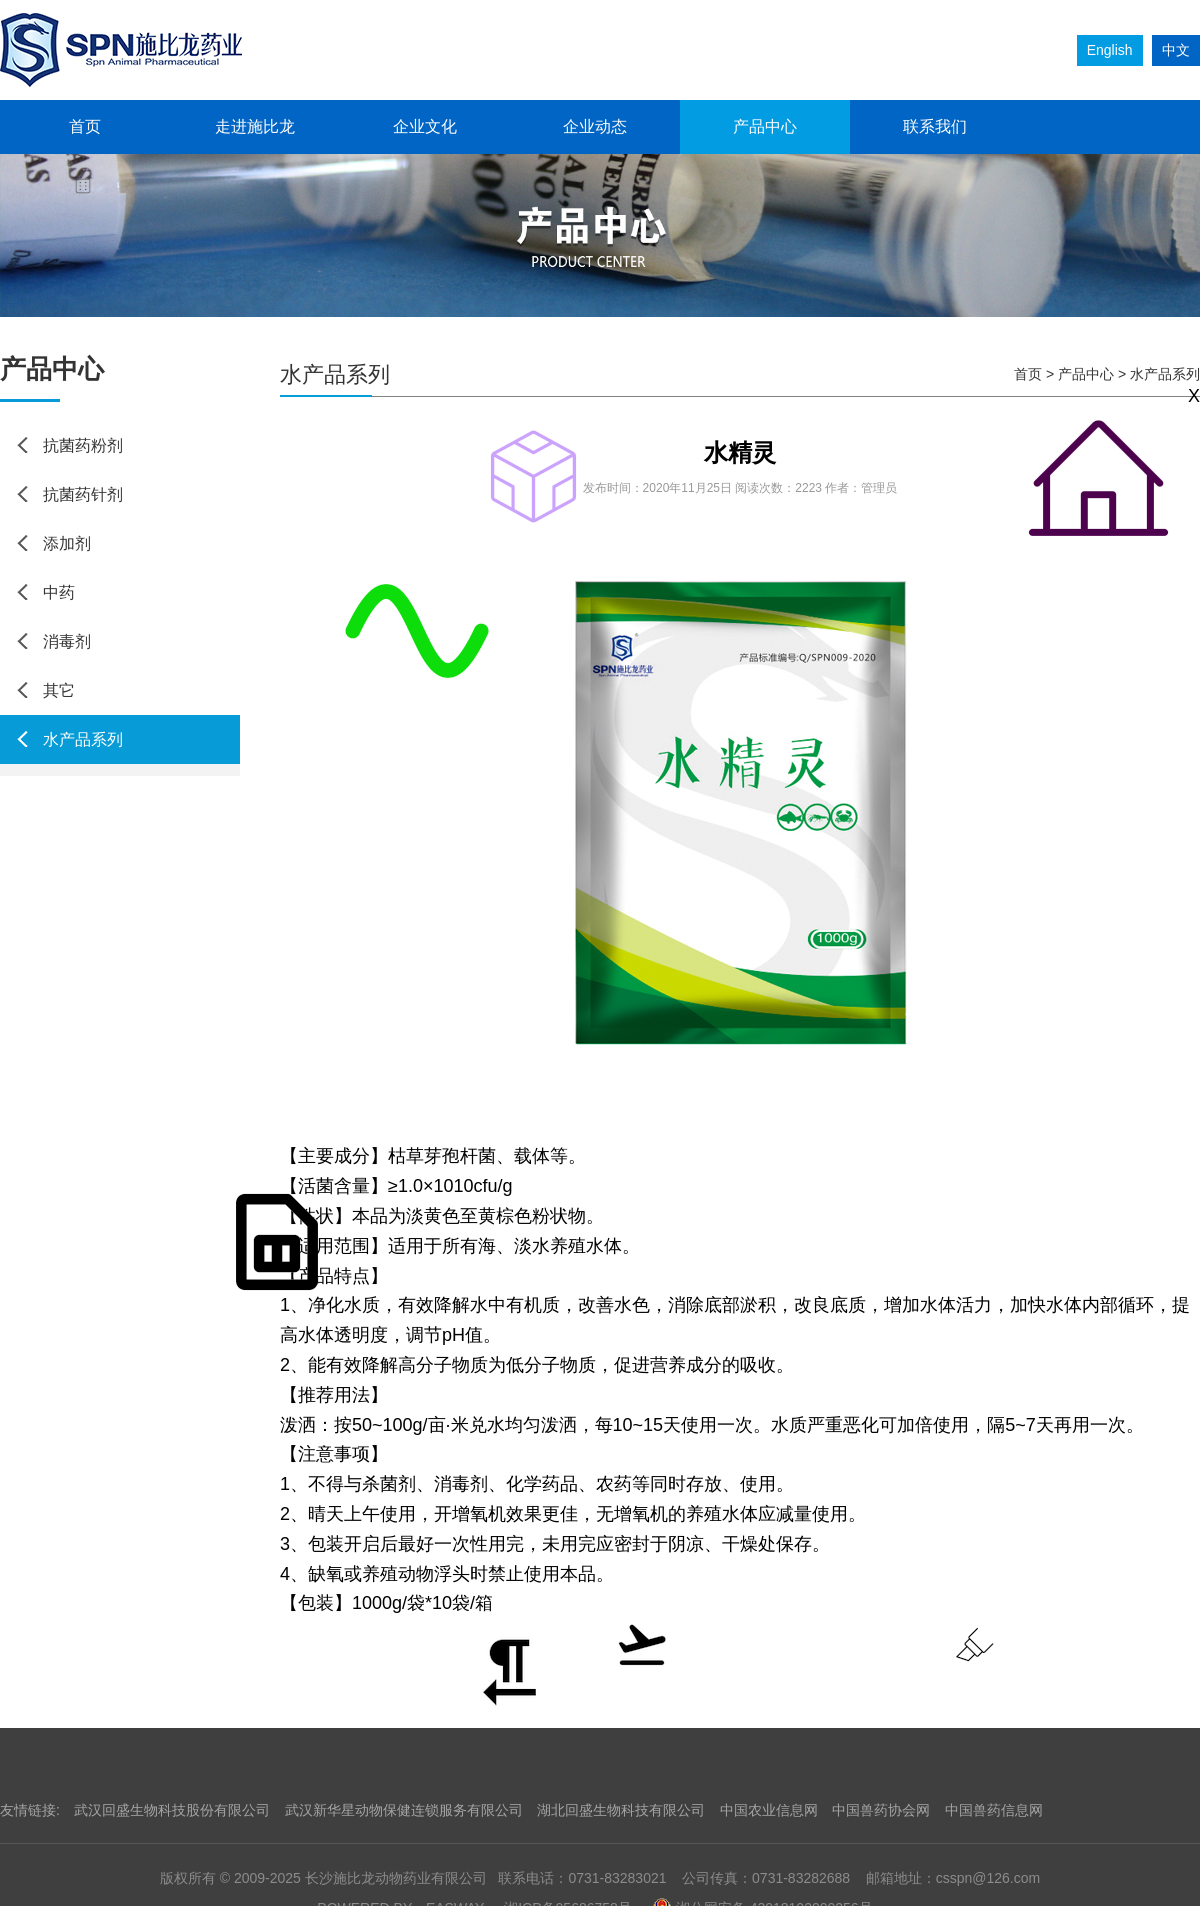  What do you see at coordinates (533, 476) in the screenshot?
I see `open CodeSandbox development environment` at bounding box center [533, 476].